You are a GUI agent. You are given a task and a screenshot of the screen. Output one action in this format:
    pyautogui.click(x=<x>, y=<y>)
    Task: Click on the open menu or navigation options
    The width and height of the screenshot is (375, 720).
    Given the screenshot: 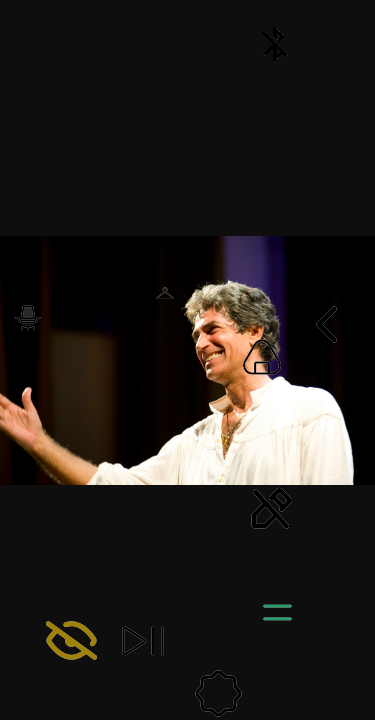 What is the action you would take?
    pyautogui.click(x=277, y=612)
    